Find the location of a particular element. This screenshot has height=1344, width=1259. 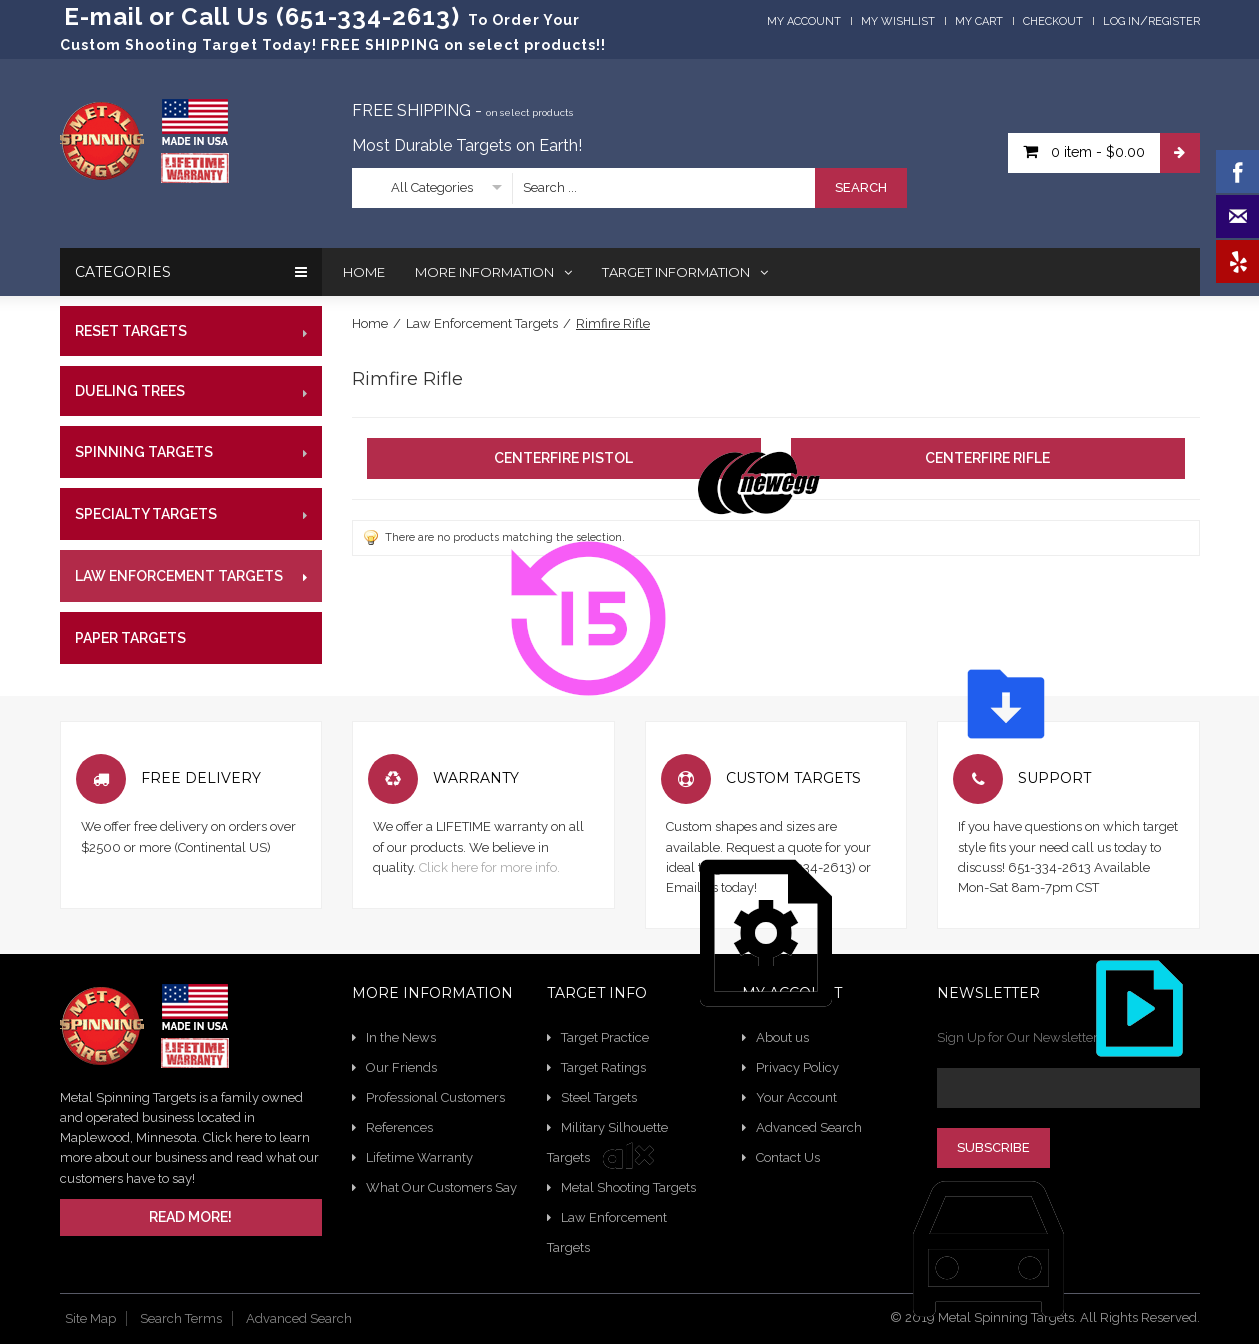

download a folder or its contents is located at coordinates (1006, 704).